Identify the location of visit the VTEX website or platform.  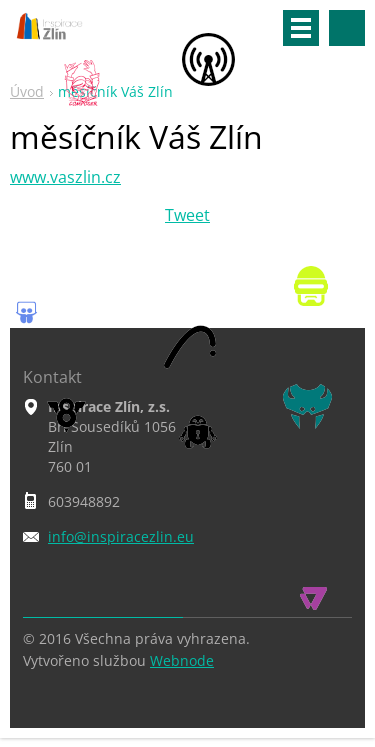
(313, 598).